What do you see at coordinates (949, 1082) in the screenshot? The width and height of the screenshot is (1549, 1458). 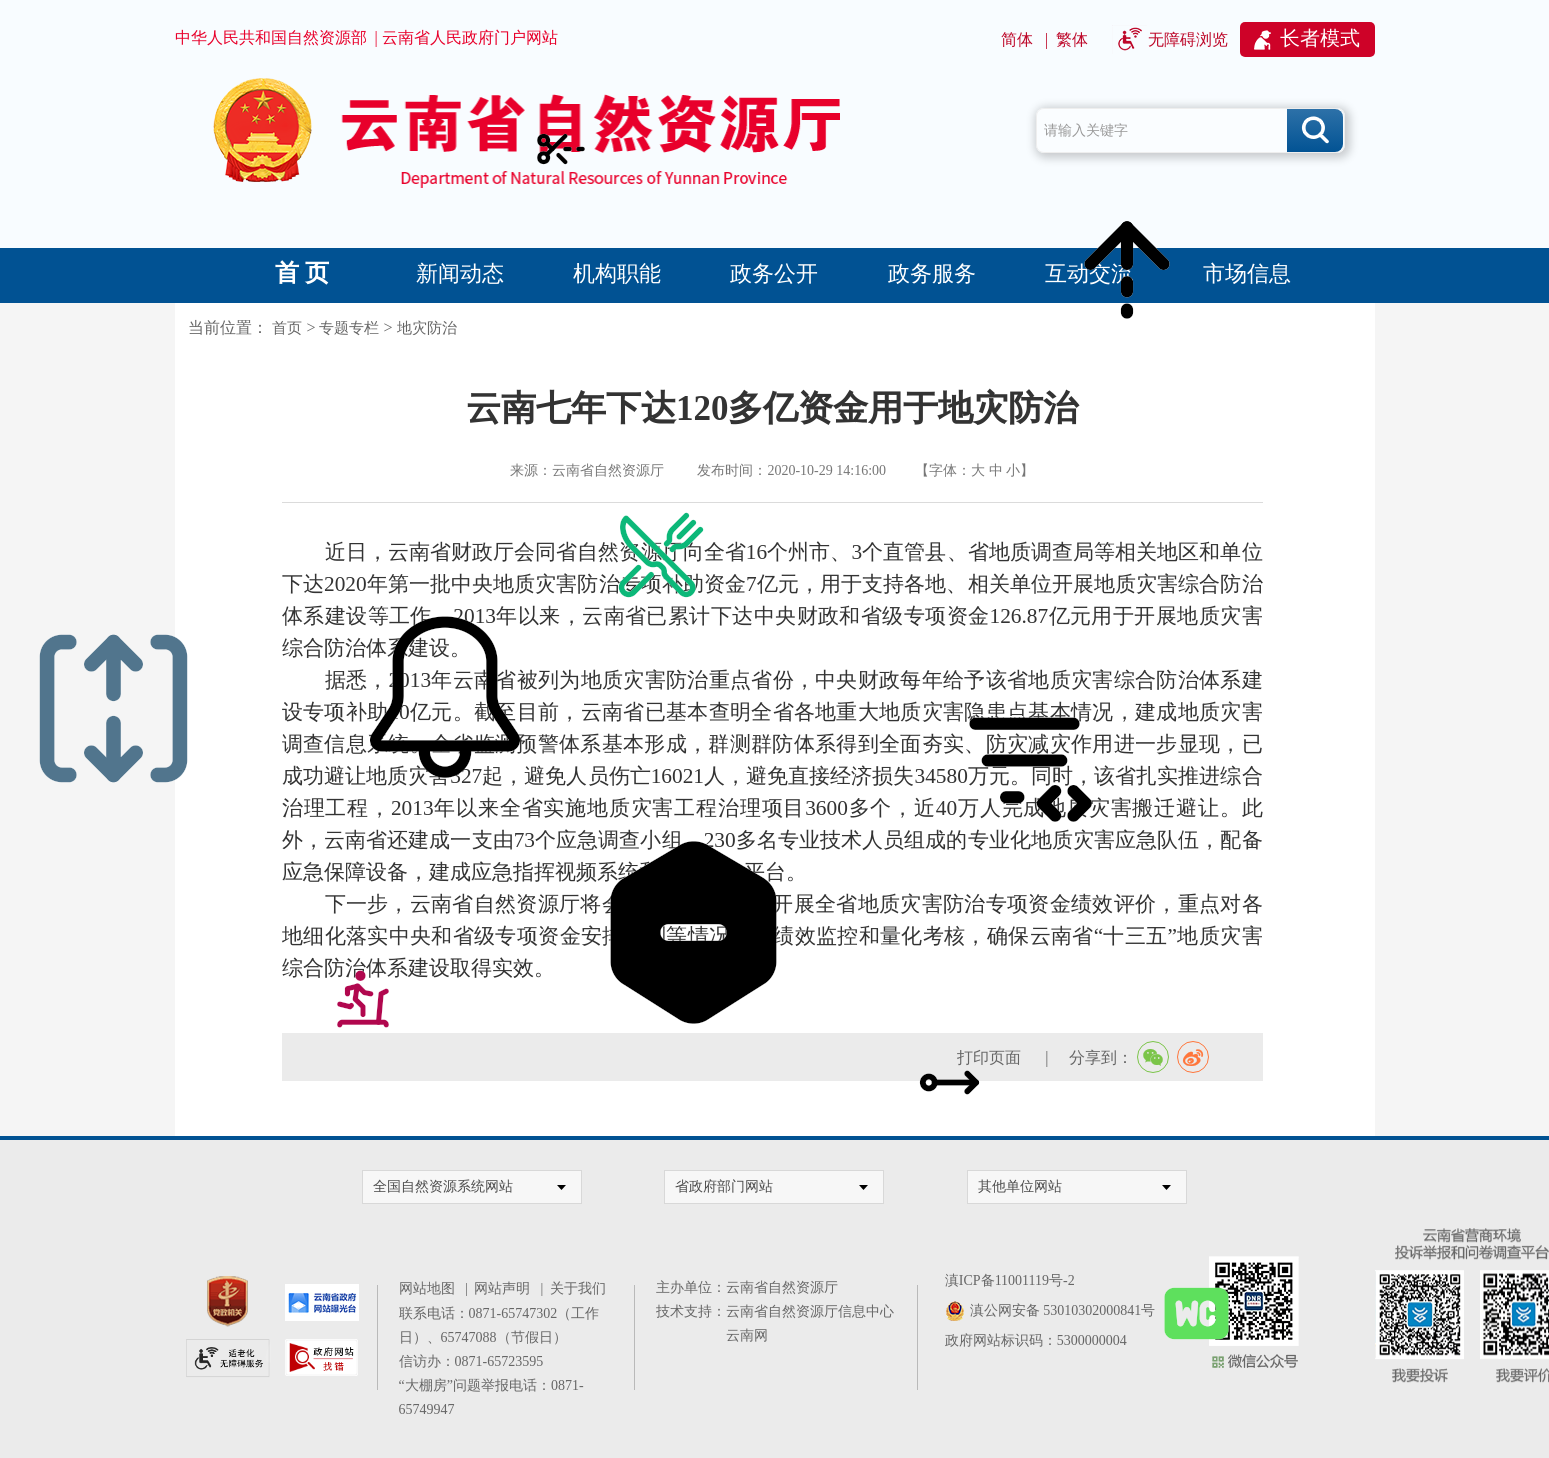 I see `proceed to the next step` at bounding box center [949, 1082].